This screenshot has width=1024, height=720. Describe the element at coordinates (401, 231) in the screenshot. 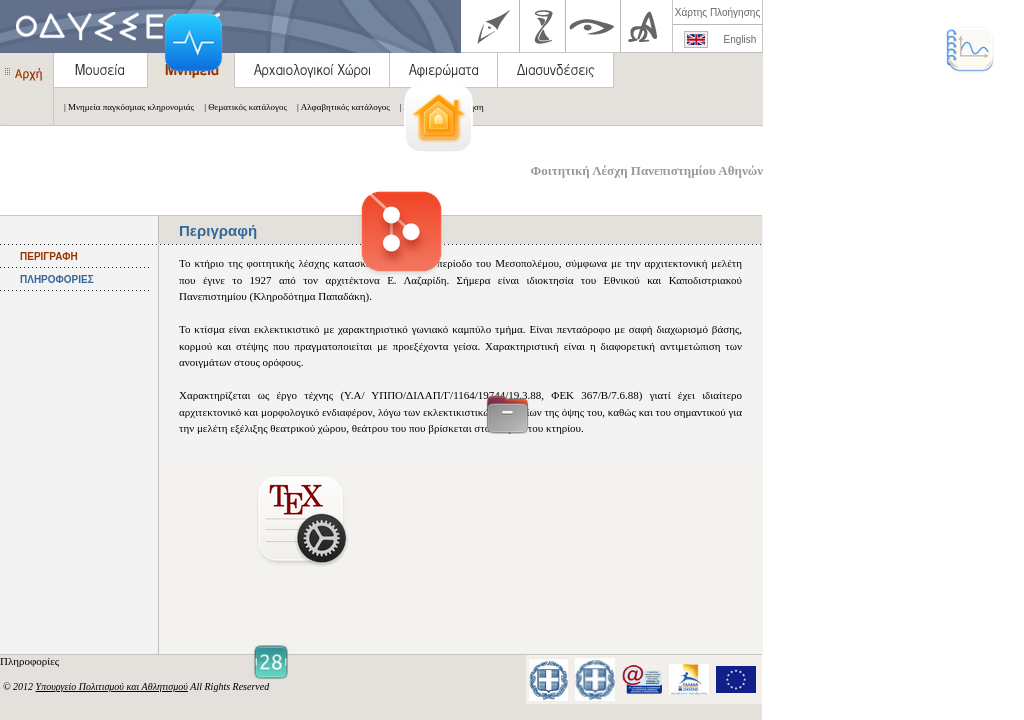

I see `open git version control application` at that location.